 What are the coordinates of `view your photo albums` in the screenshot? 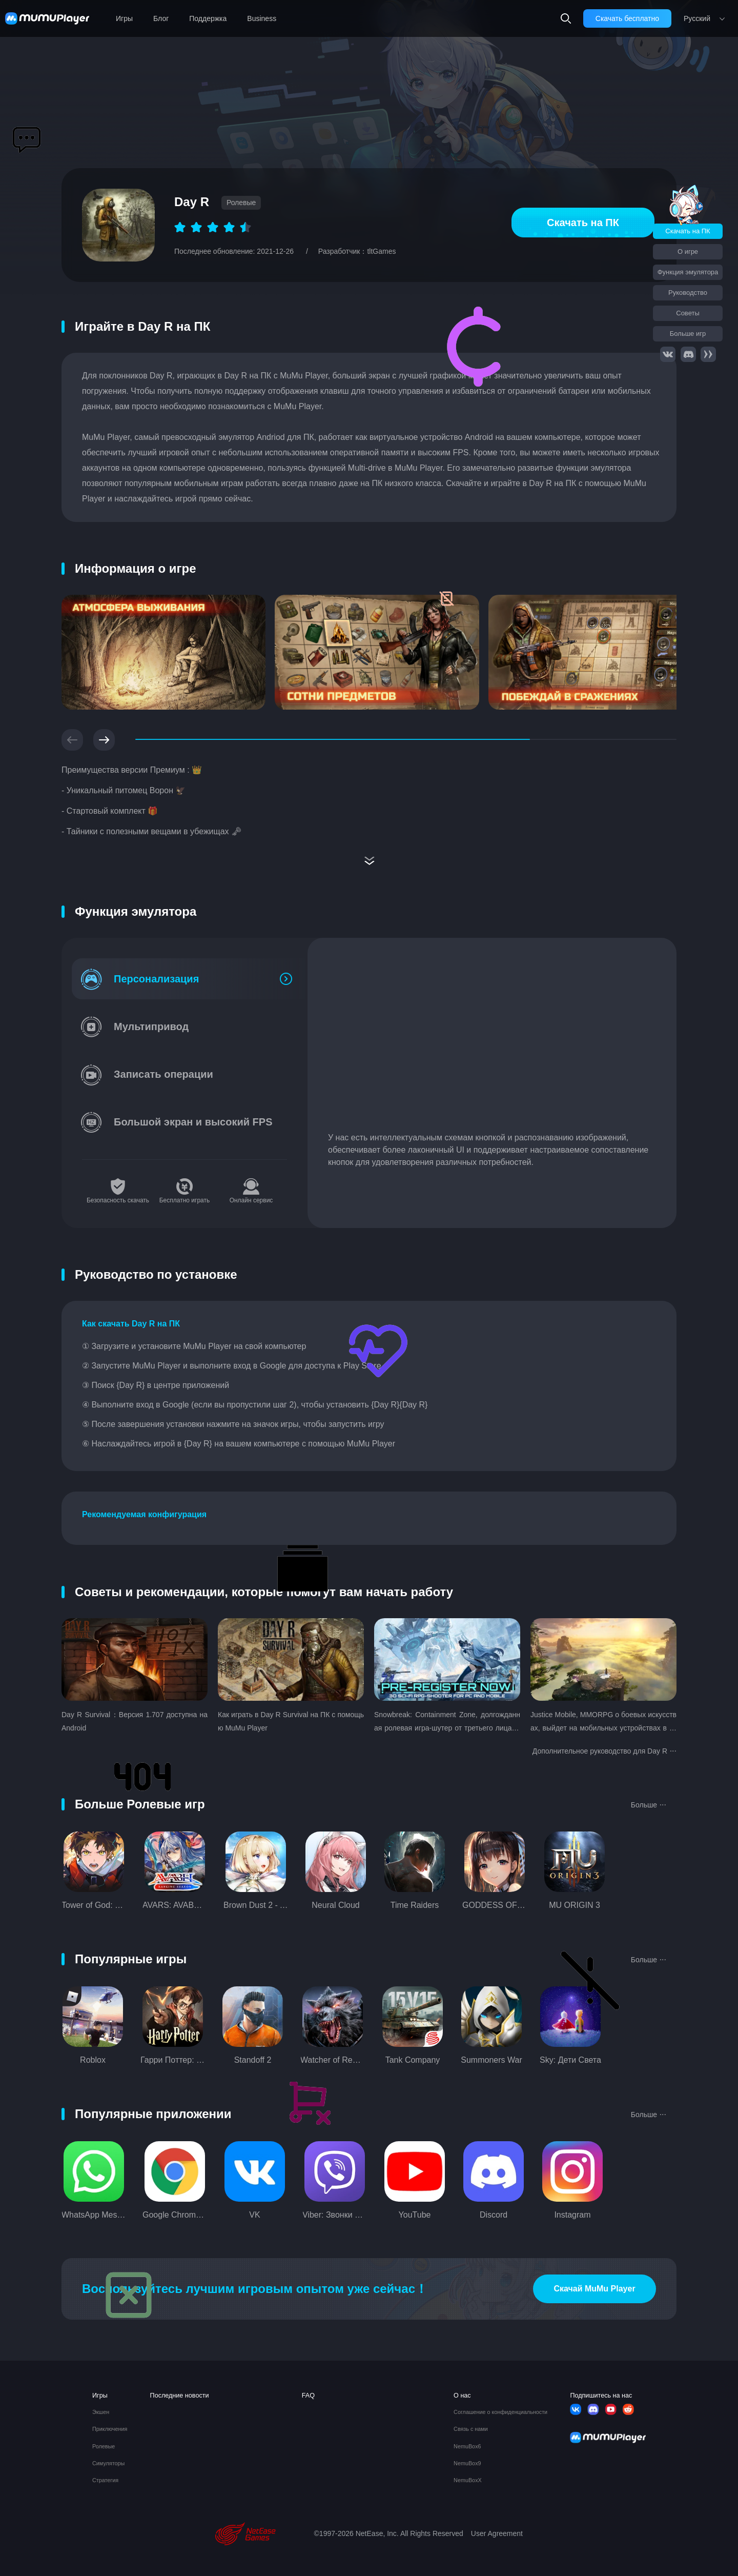 It's located at (302, 1568).